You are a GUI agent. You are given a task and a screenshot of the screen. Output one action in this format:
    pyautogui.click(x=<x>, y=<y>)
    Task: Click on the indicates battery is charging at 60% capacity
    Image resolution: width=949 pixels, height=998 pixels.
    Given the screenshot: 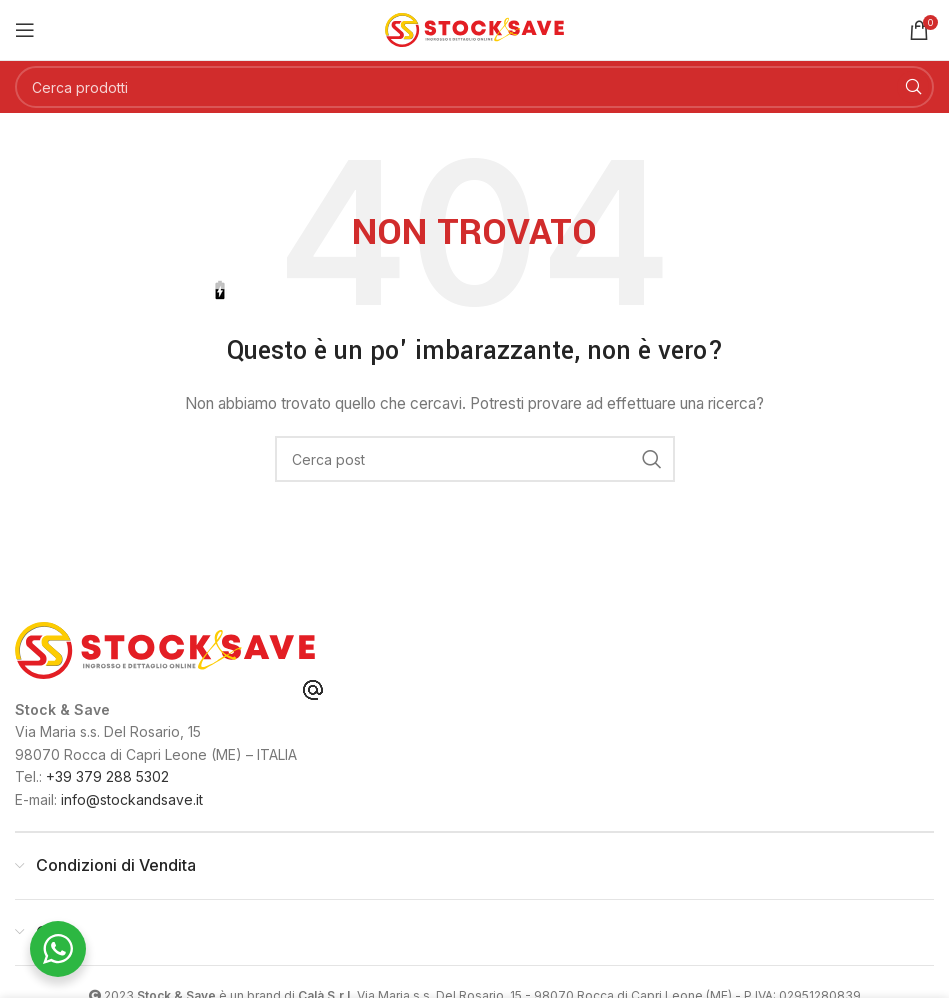 What is the action you would take?
    pyautogui.click(x=220, y=290)
    